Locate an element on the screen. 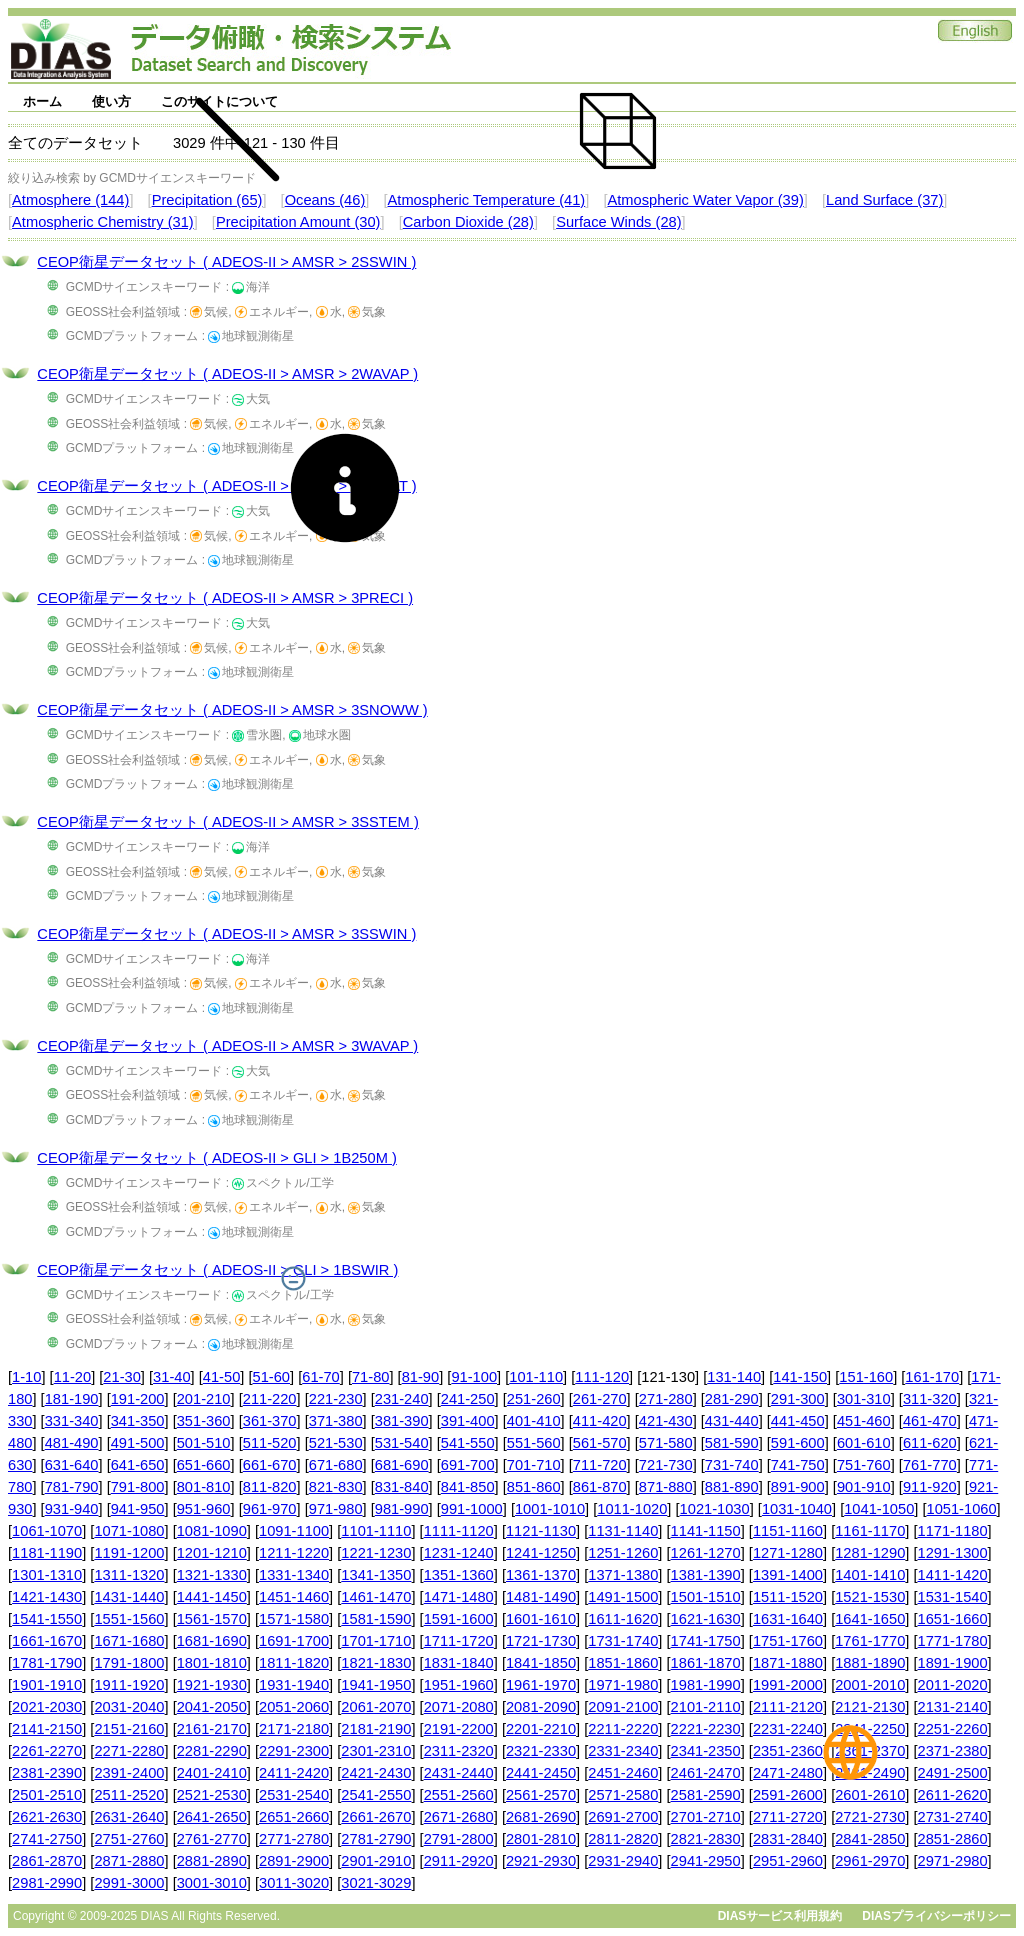 The image size is (1024, 1936). view 3D model or object is located at coordinates (618, 131).